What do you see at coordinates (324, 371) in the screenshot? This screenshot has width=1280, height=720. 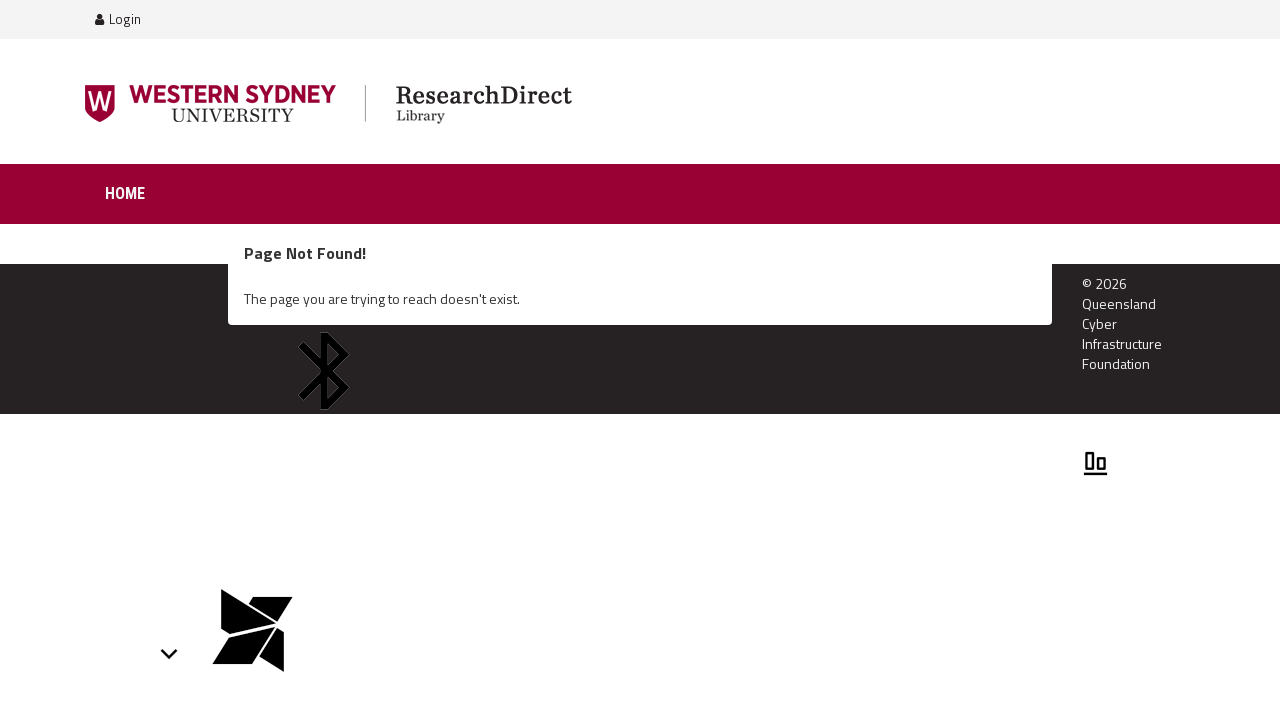 I see `toggle bluetooth connectivity` at bounding box center [324, 371].